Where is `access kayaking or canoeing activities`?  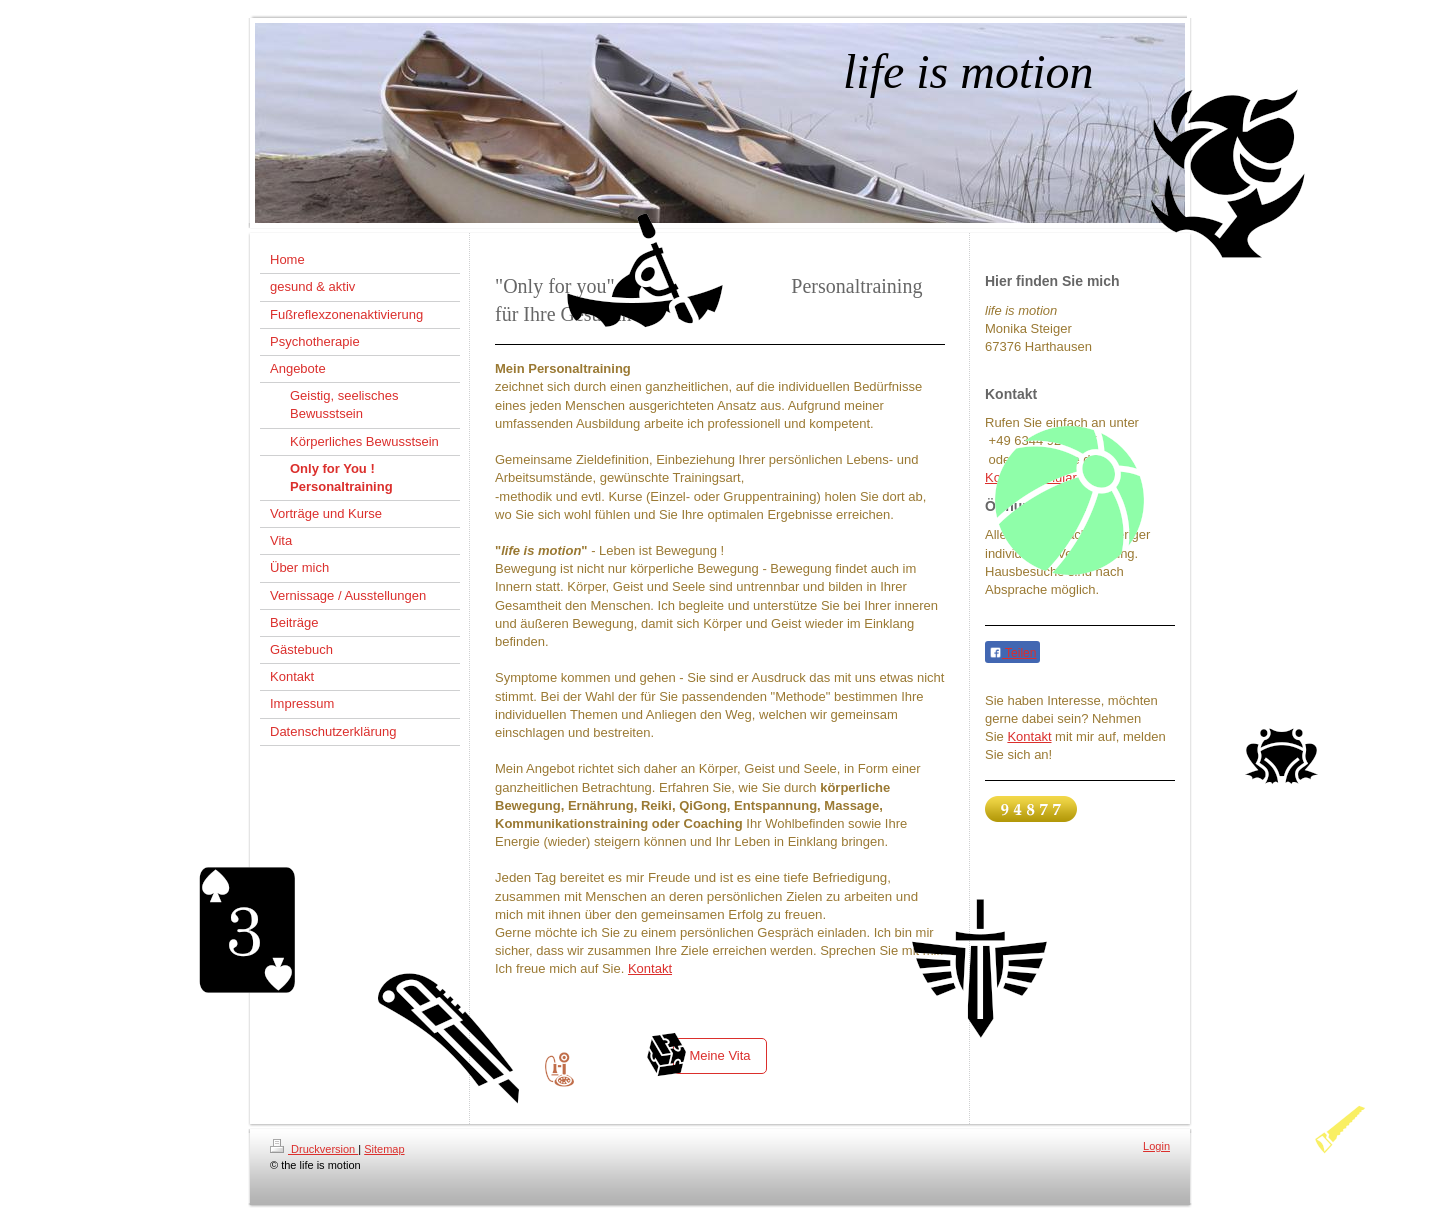 access kayaking or canoeing activities is located at coordinates (645, 276).